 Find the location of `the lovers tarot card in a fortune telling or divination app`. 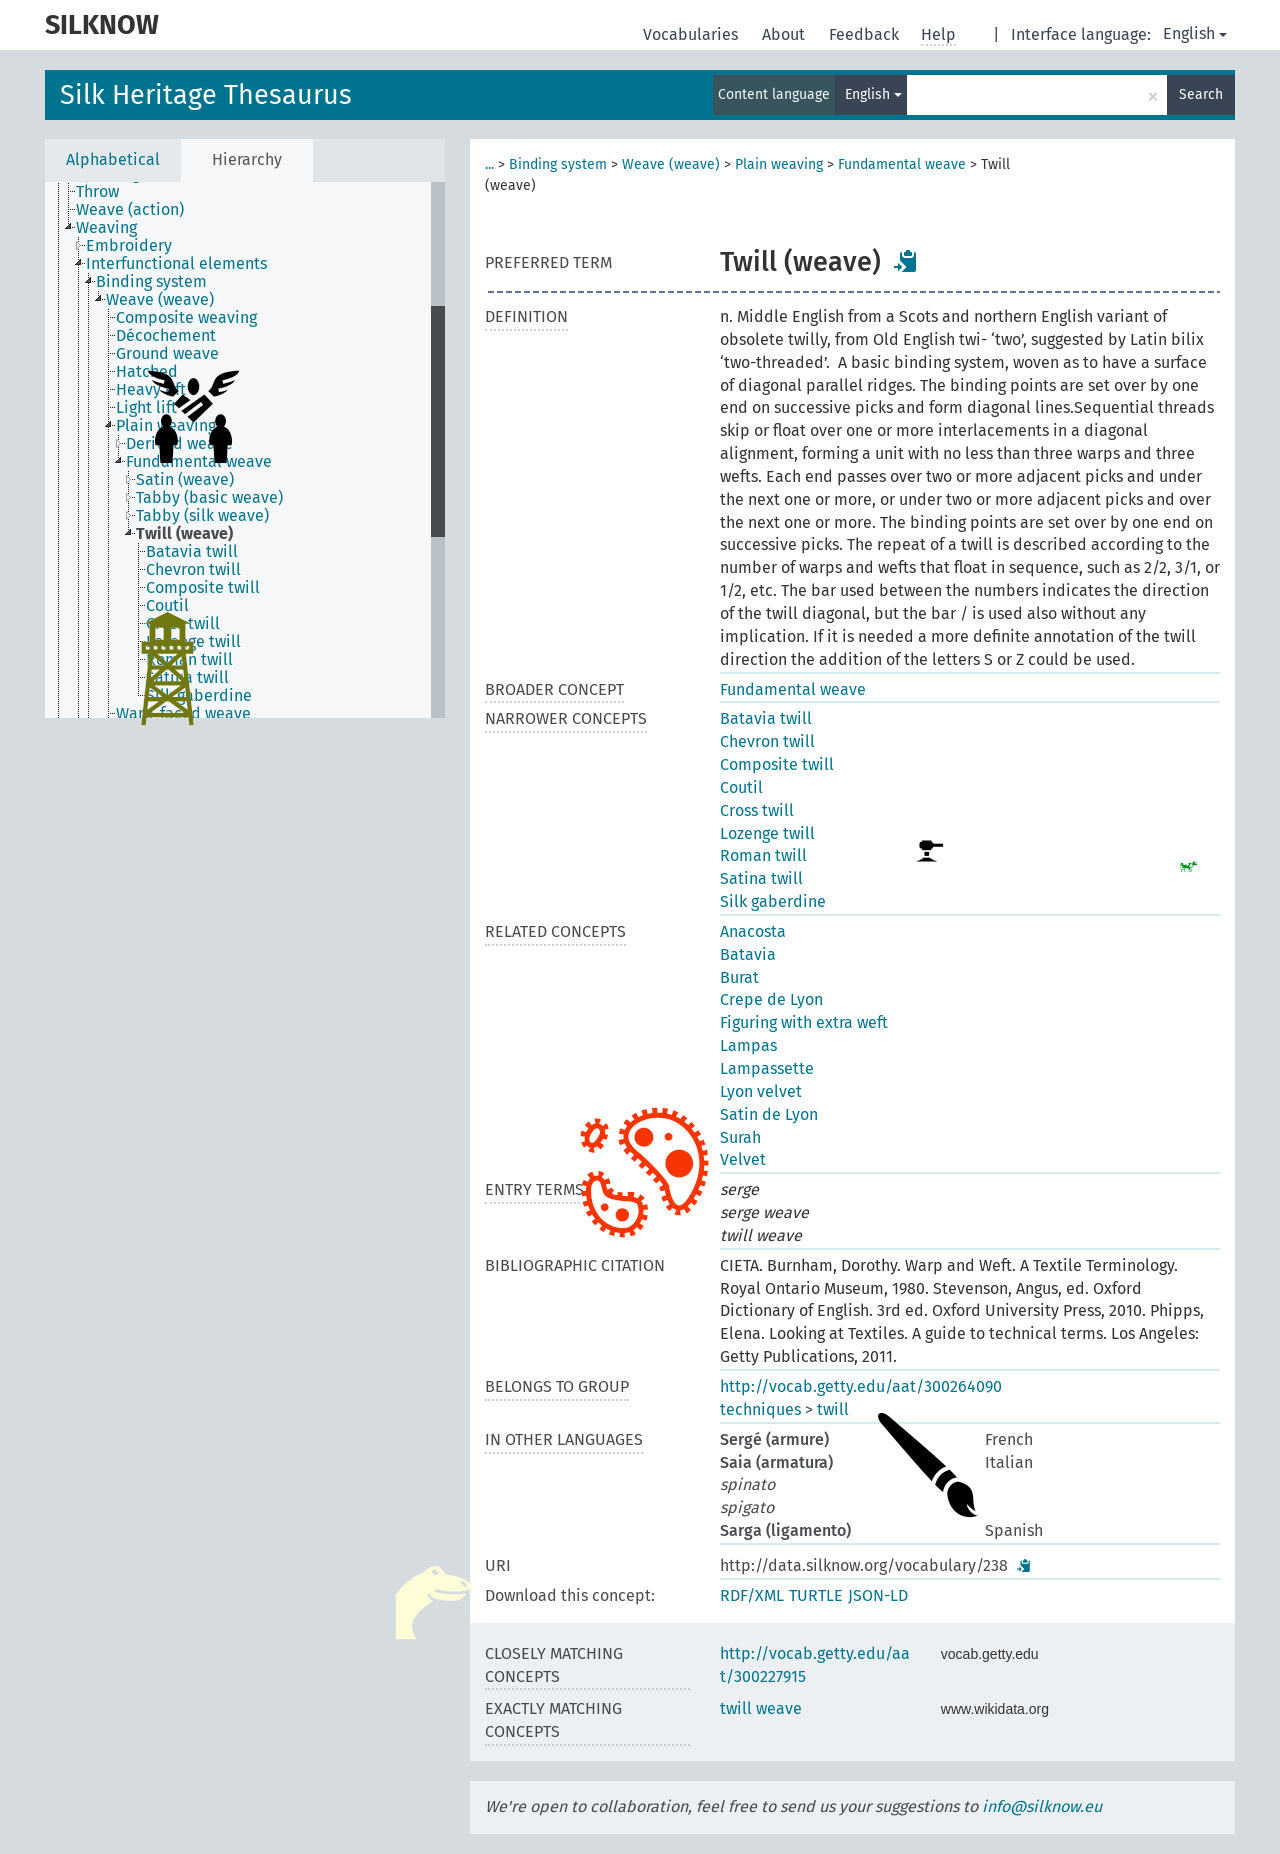

the lovers tarot card in a fortune telling or divination app is located at coordinates (193, 417).